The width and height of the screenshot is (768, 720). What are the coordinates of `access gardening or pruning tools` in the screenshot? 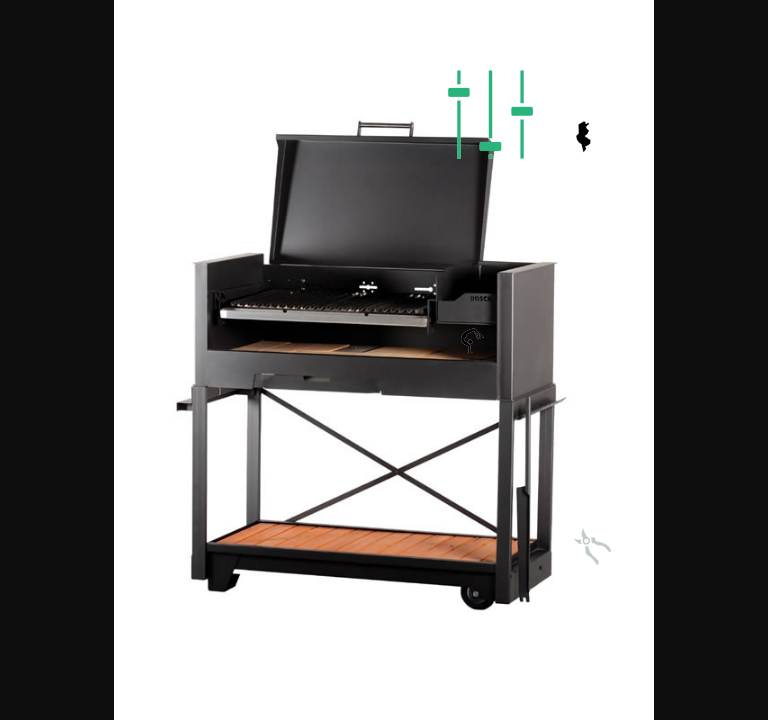 It's located at (592, 546).